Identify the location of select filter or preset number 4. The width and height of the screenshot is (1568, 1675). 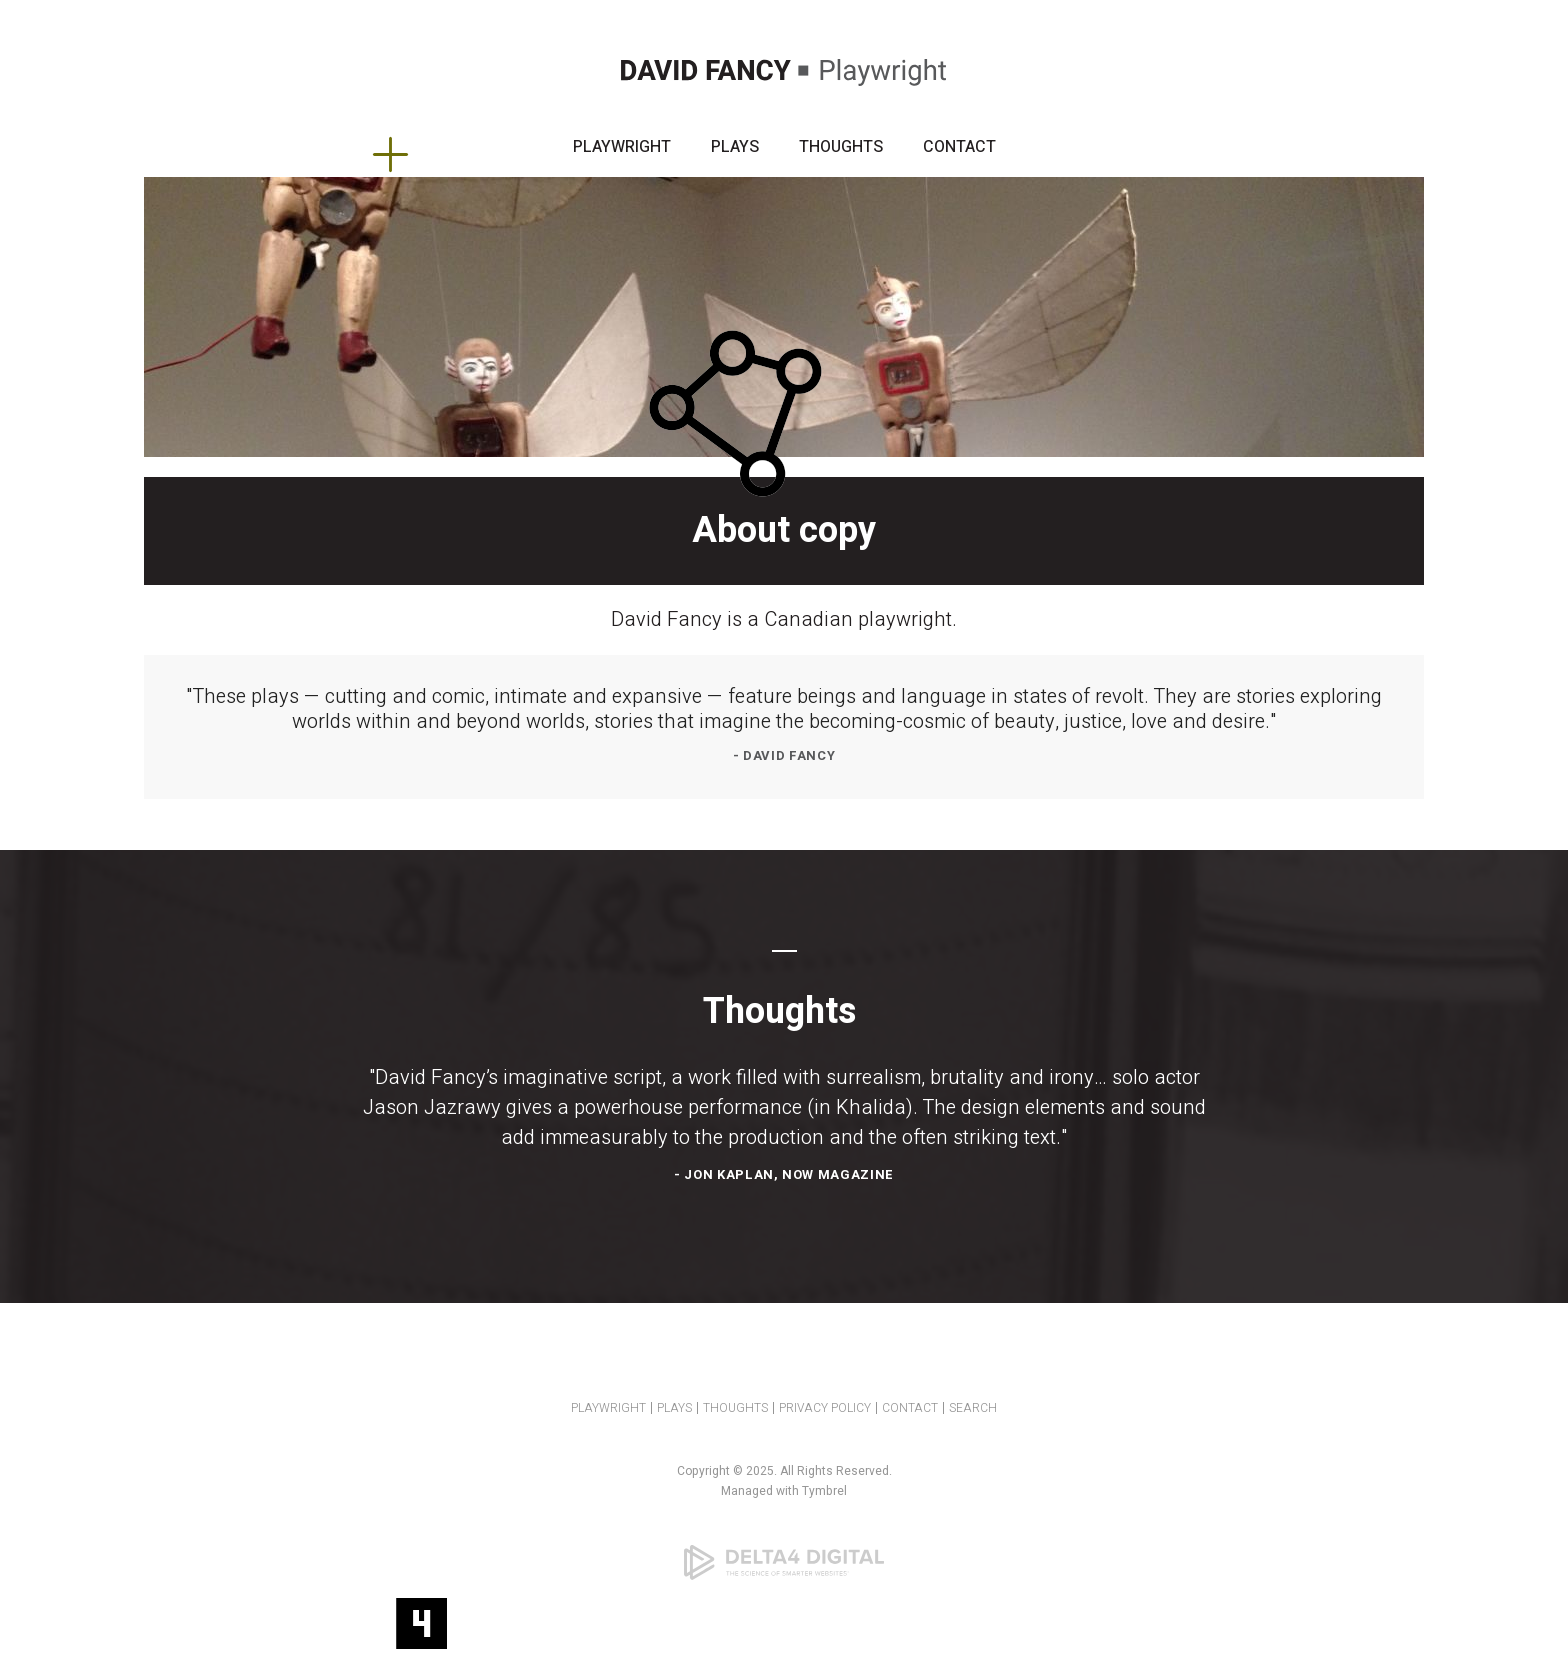
(421, 1623).